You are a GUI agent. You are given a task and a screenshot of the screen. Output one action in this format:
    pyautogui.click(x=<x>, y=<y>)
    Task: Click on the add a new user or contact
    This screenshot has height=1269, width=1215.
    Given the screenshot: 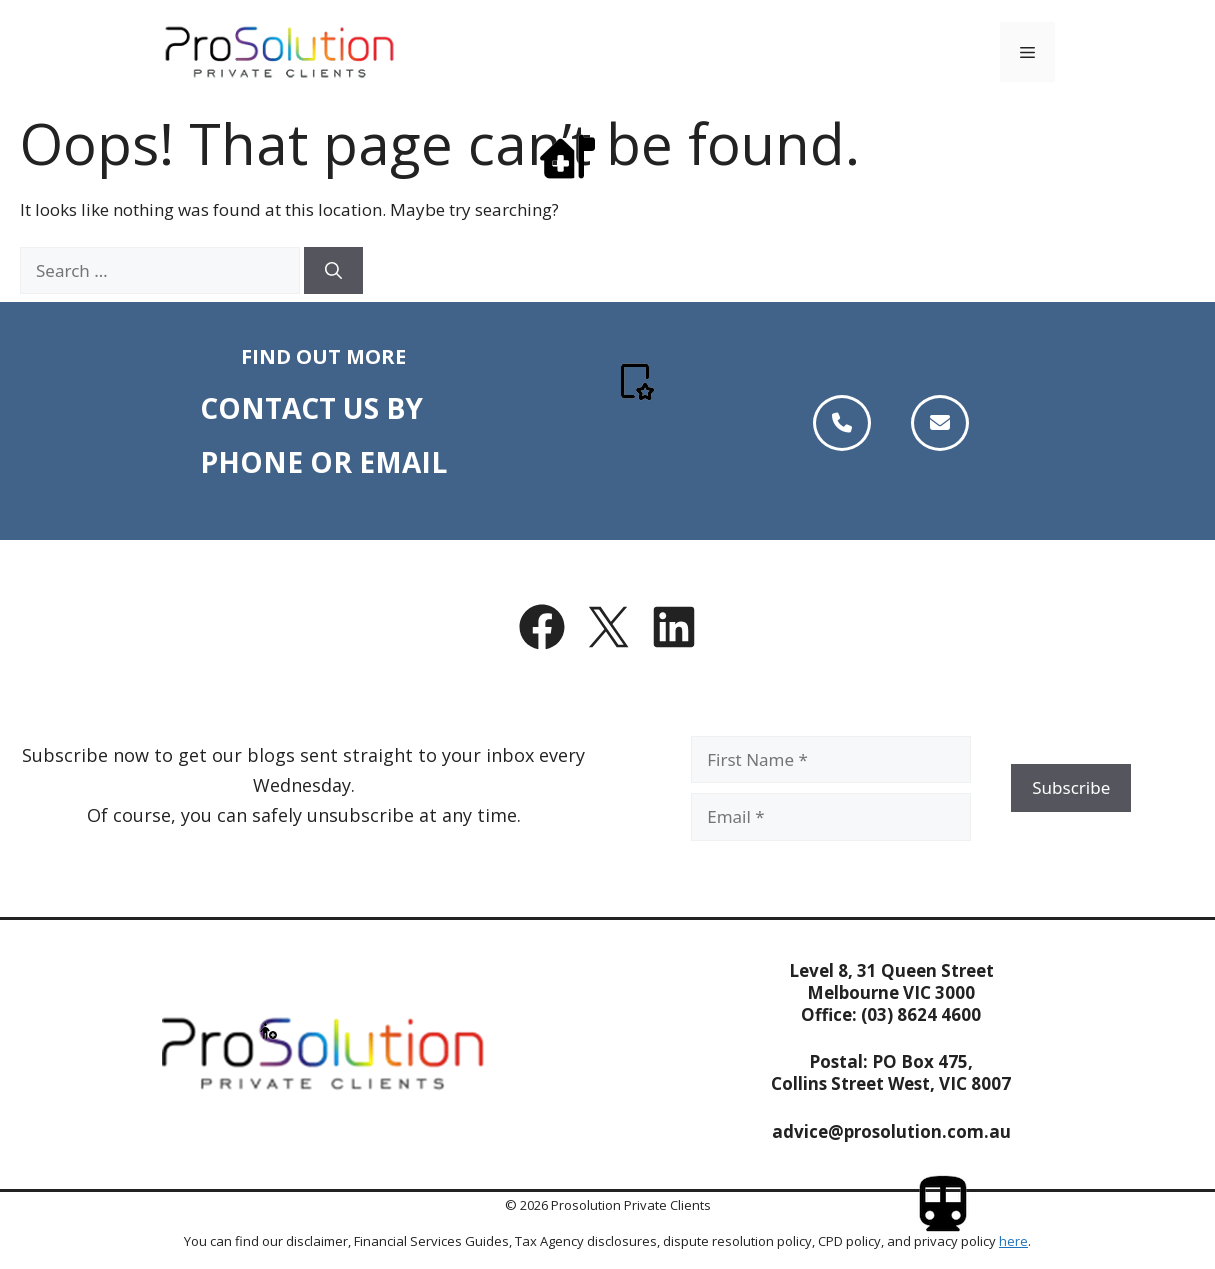 What is the action you would take?
    pyautogui.click(x=268, y=1031)
    